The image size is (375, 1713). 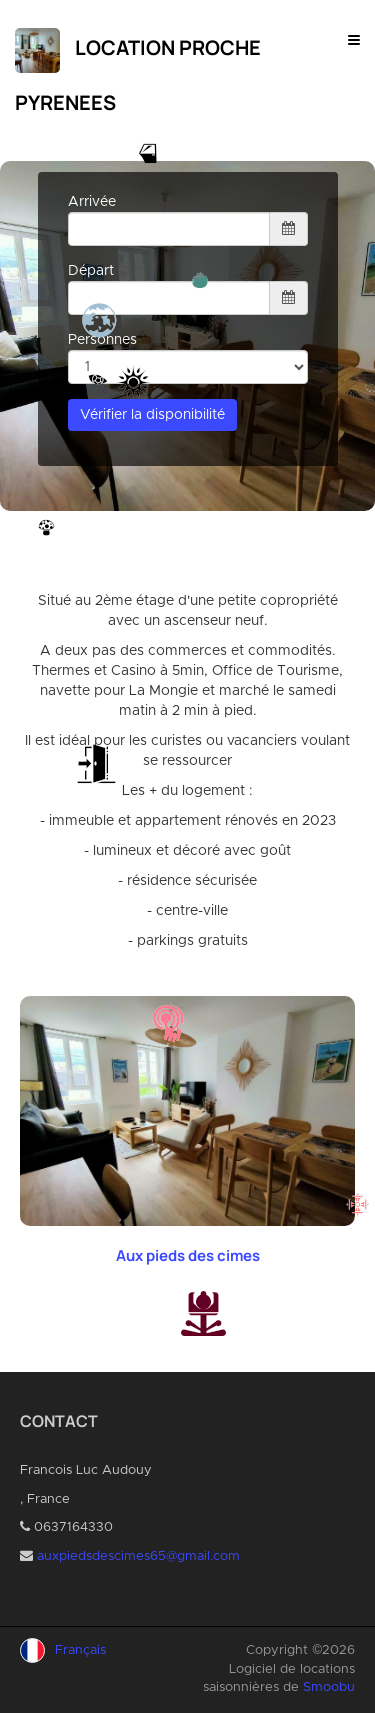 What do you see at coordinates (203, 1313) in the screenshot?
I see `access meditation or mindfulness features` at bounding box center [203, 1313].